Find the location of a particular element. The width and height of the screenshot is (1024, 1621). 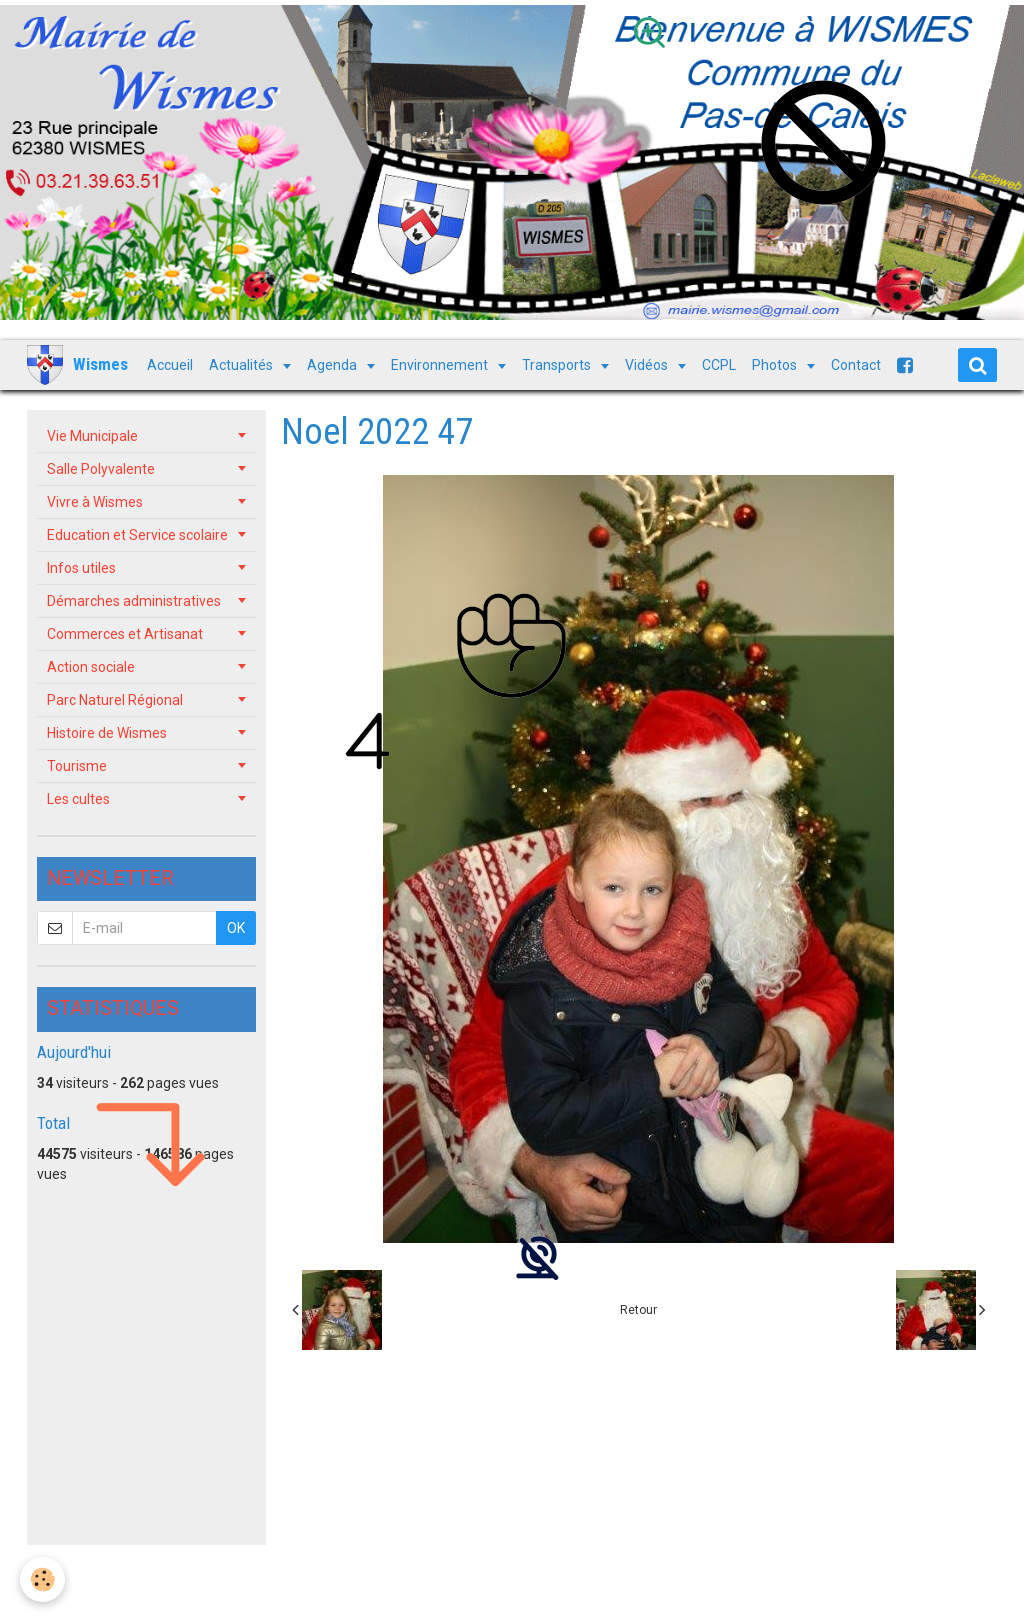

zoom in on content or image is located at coordinates (649, 32).